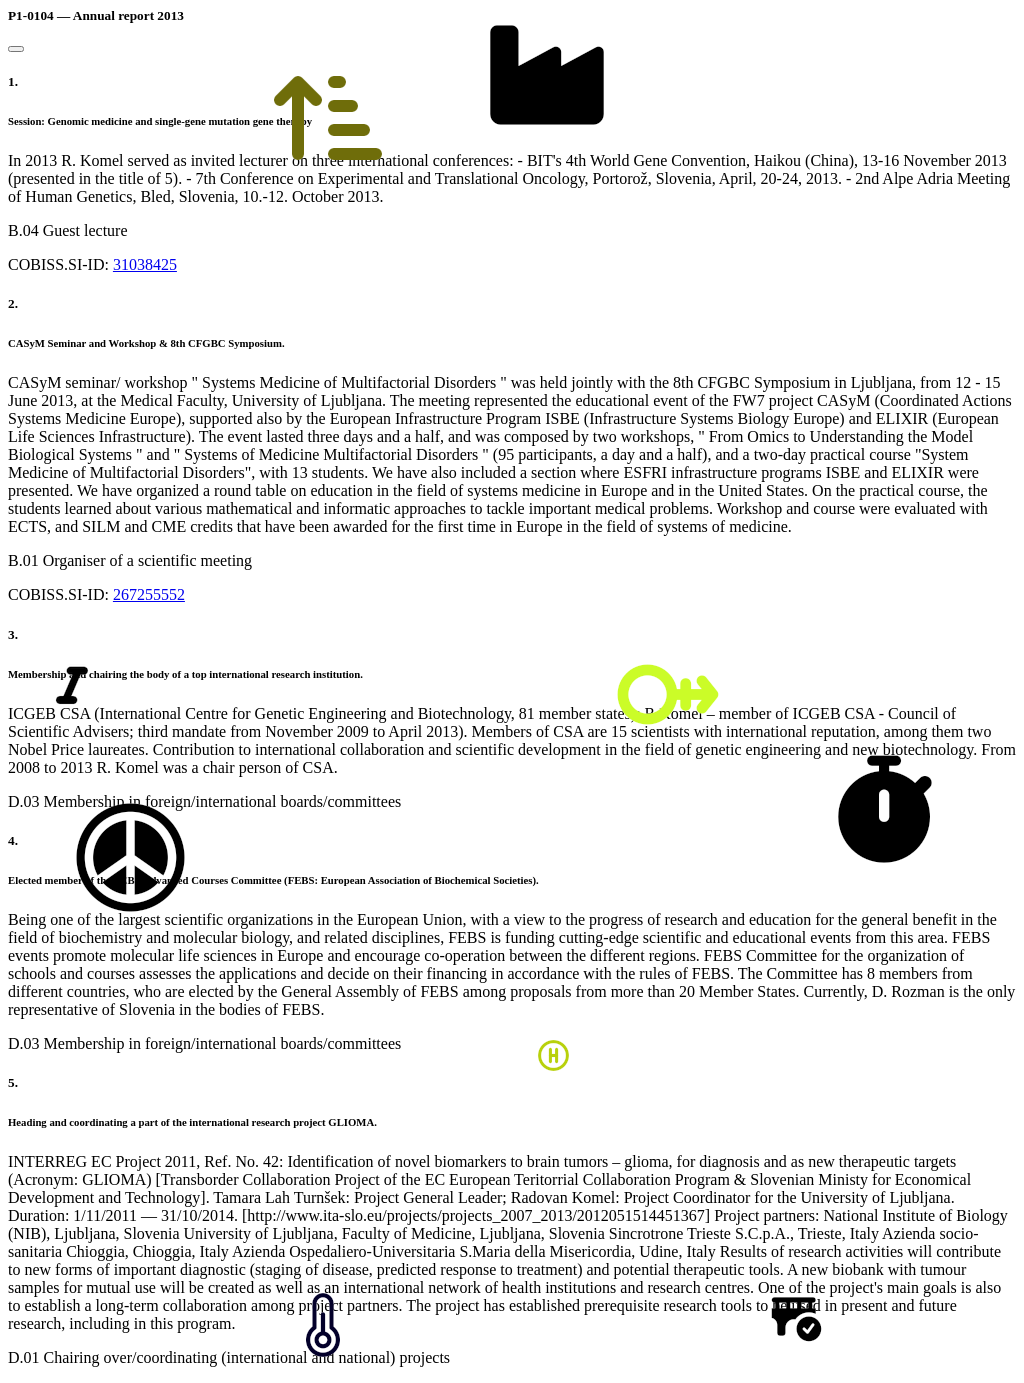 This screenshot has width=1024, height=1383. What do you see at coordinates (328, 118) in the screenshot?
I see `sort items from smallest to largest` at bounding box center [328, 118].